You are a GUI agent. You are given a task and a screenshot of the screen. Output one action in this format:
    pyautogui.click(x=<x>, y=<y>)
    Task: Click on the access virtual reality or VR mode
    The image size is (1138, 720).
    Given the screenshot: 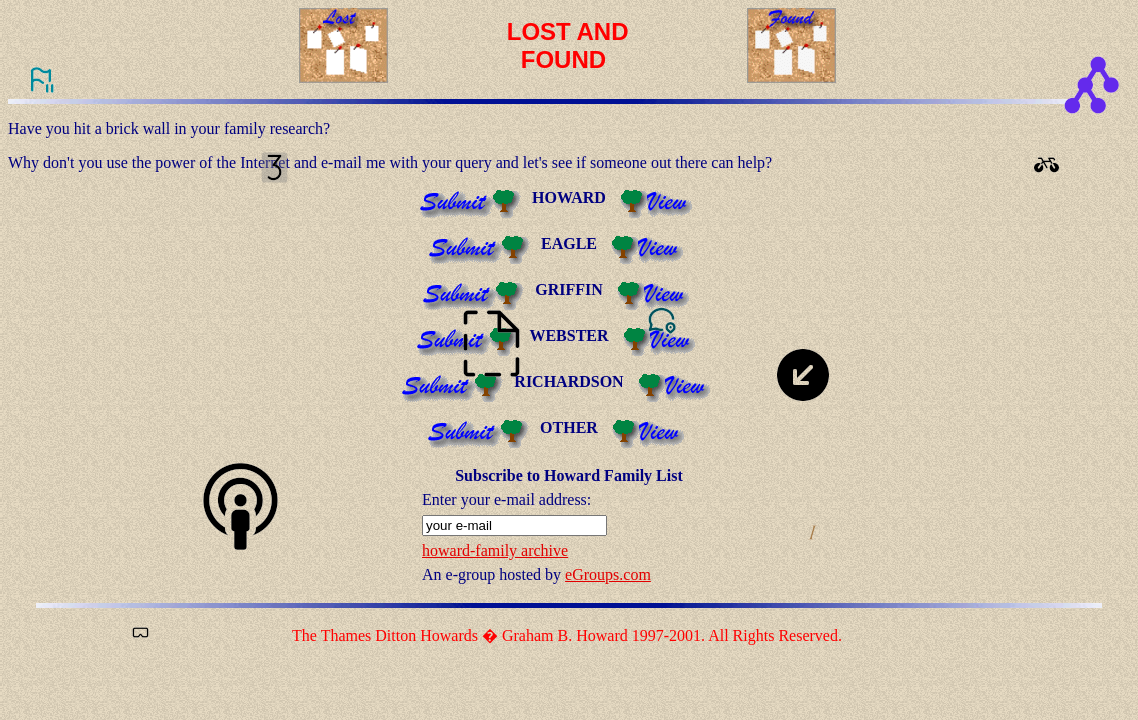 What is the action you would take?
    pyautogui.click(x=140, y=632)
    